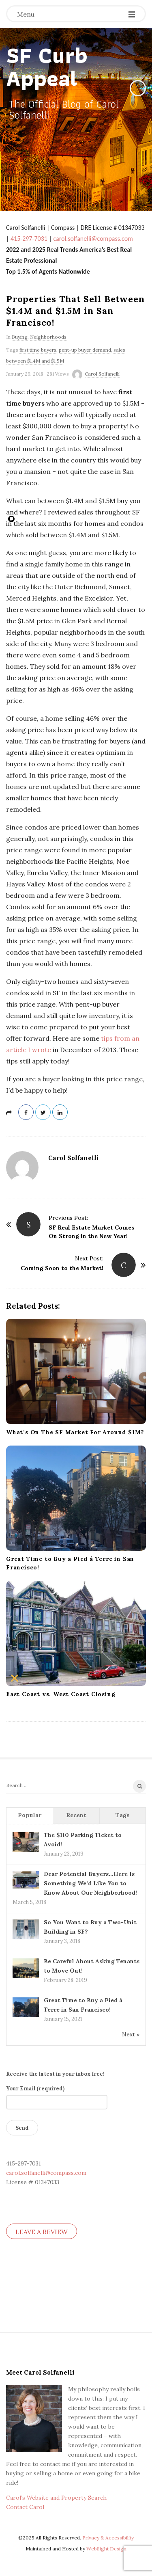 The height and width of the screenshot is (2576, 152). I want to click on view discussion feed, so click(11, 519).